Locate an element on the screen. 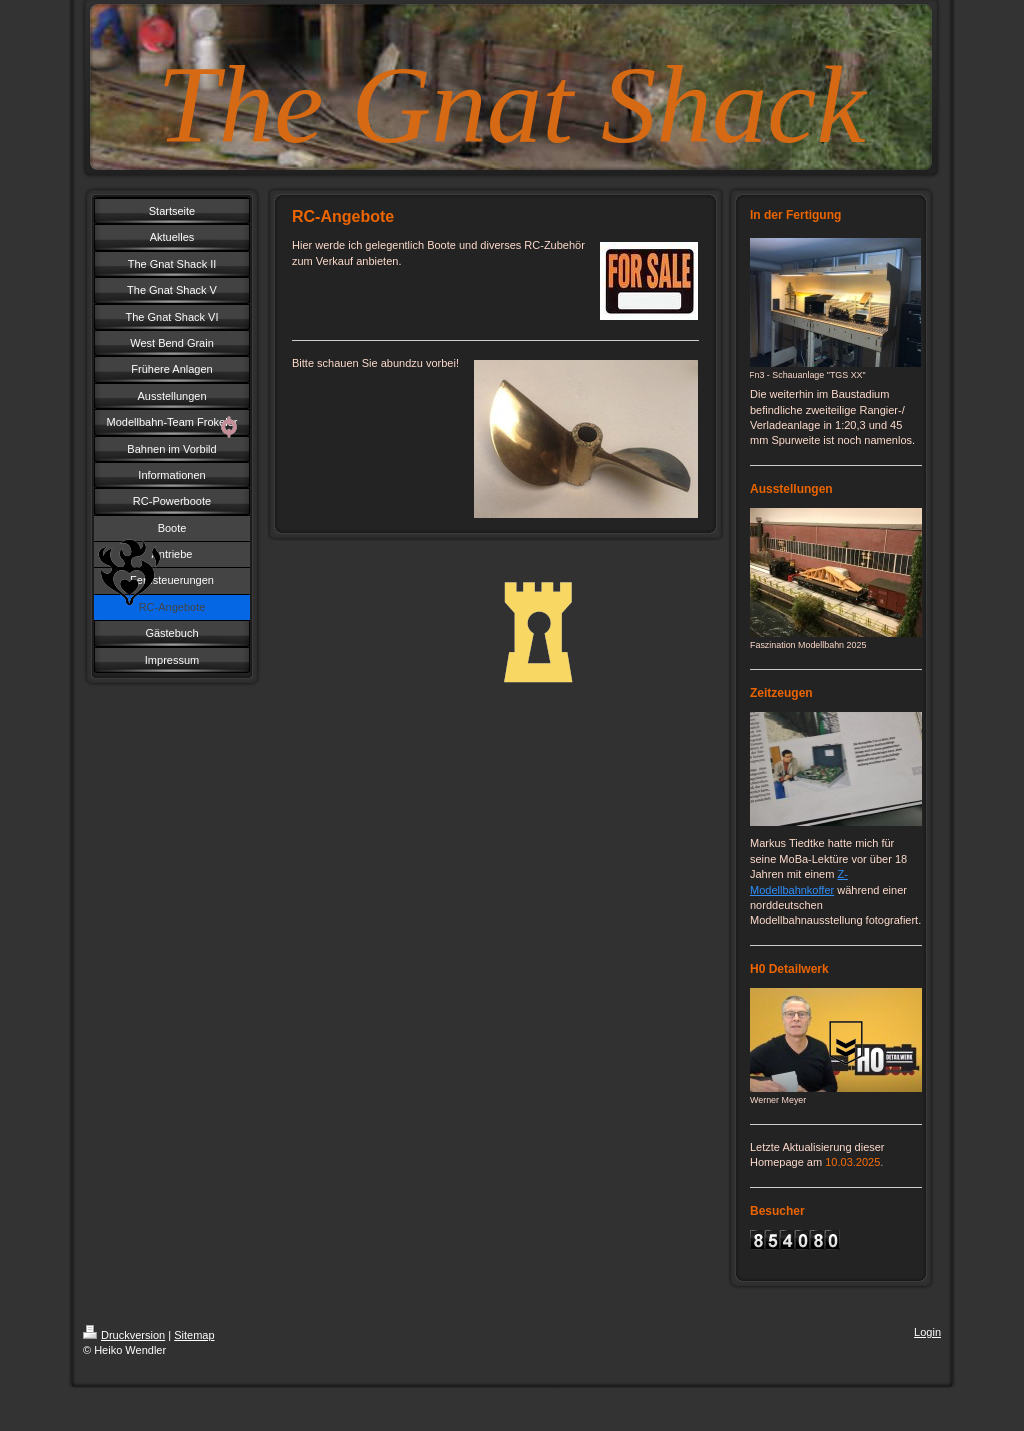 This screenshot has height=1431, width=1024. indicates heartburn or acid reflux symptom is located at coordinates (128, 572).